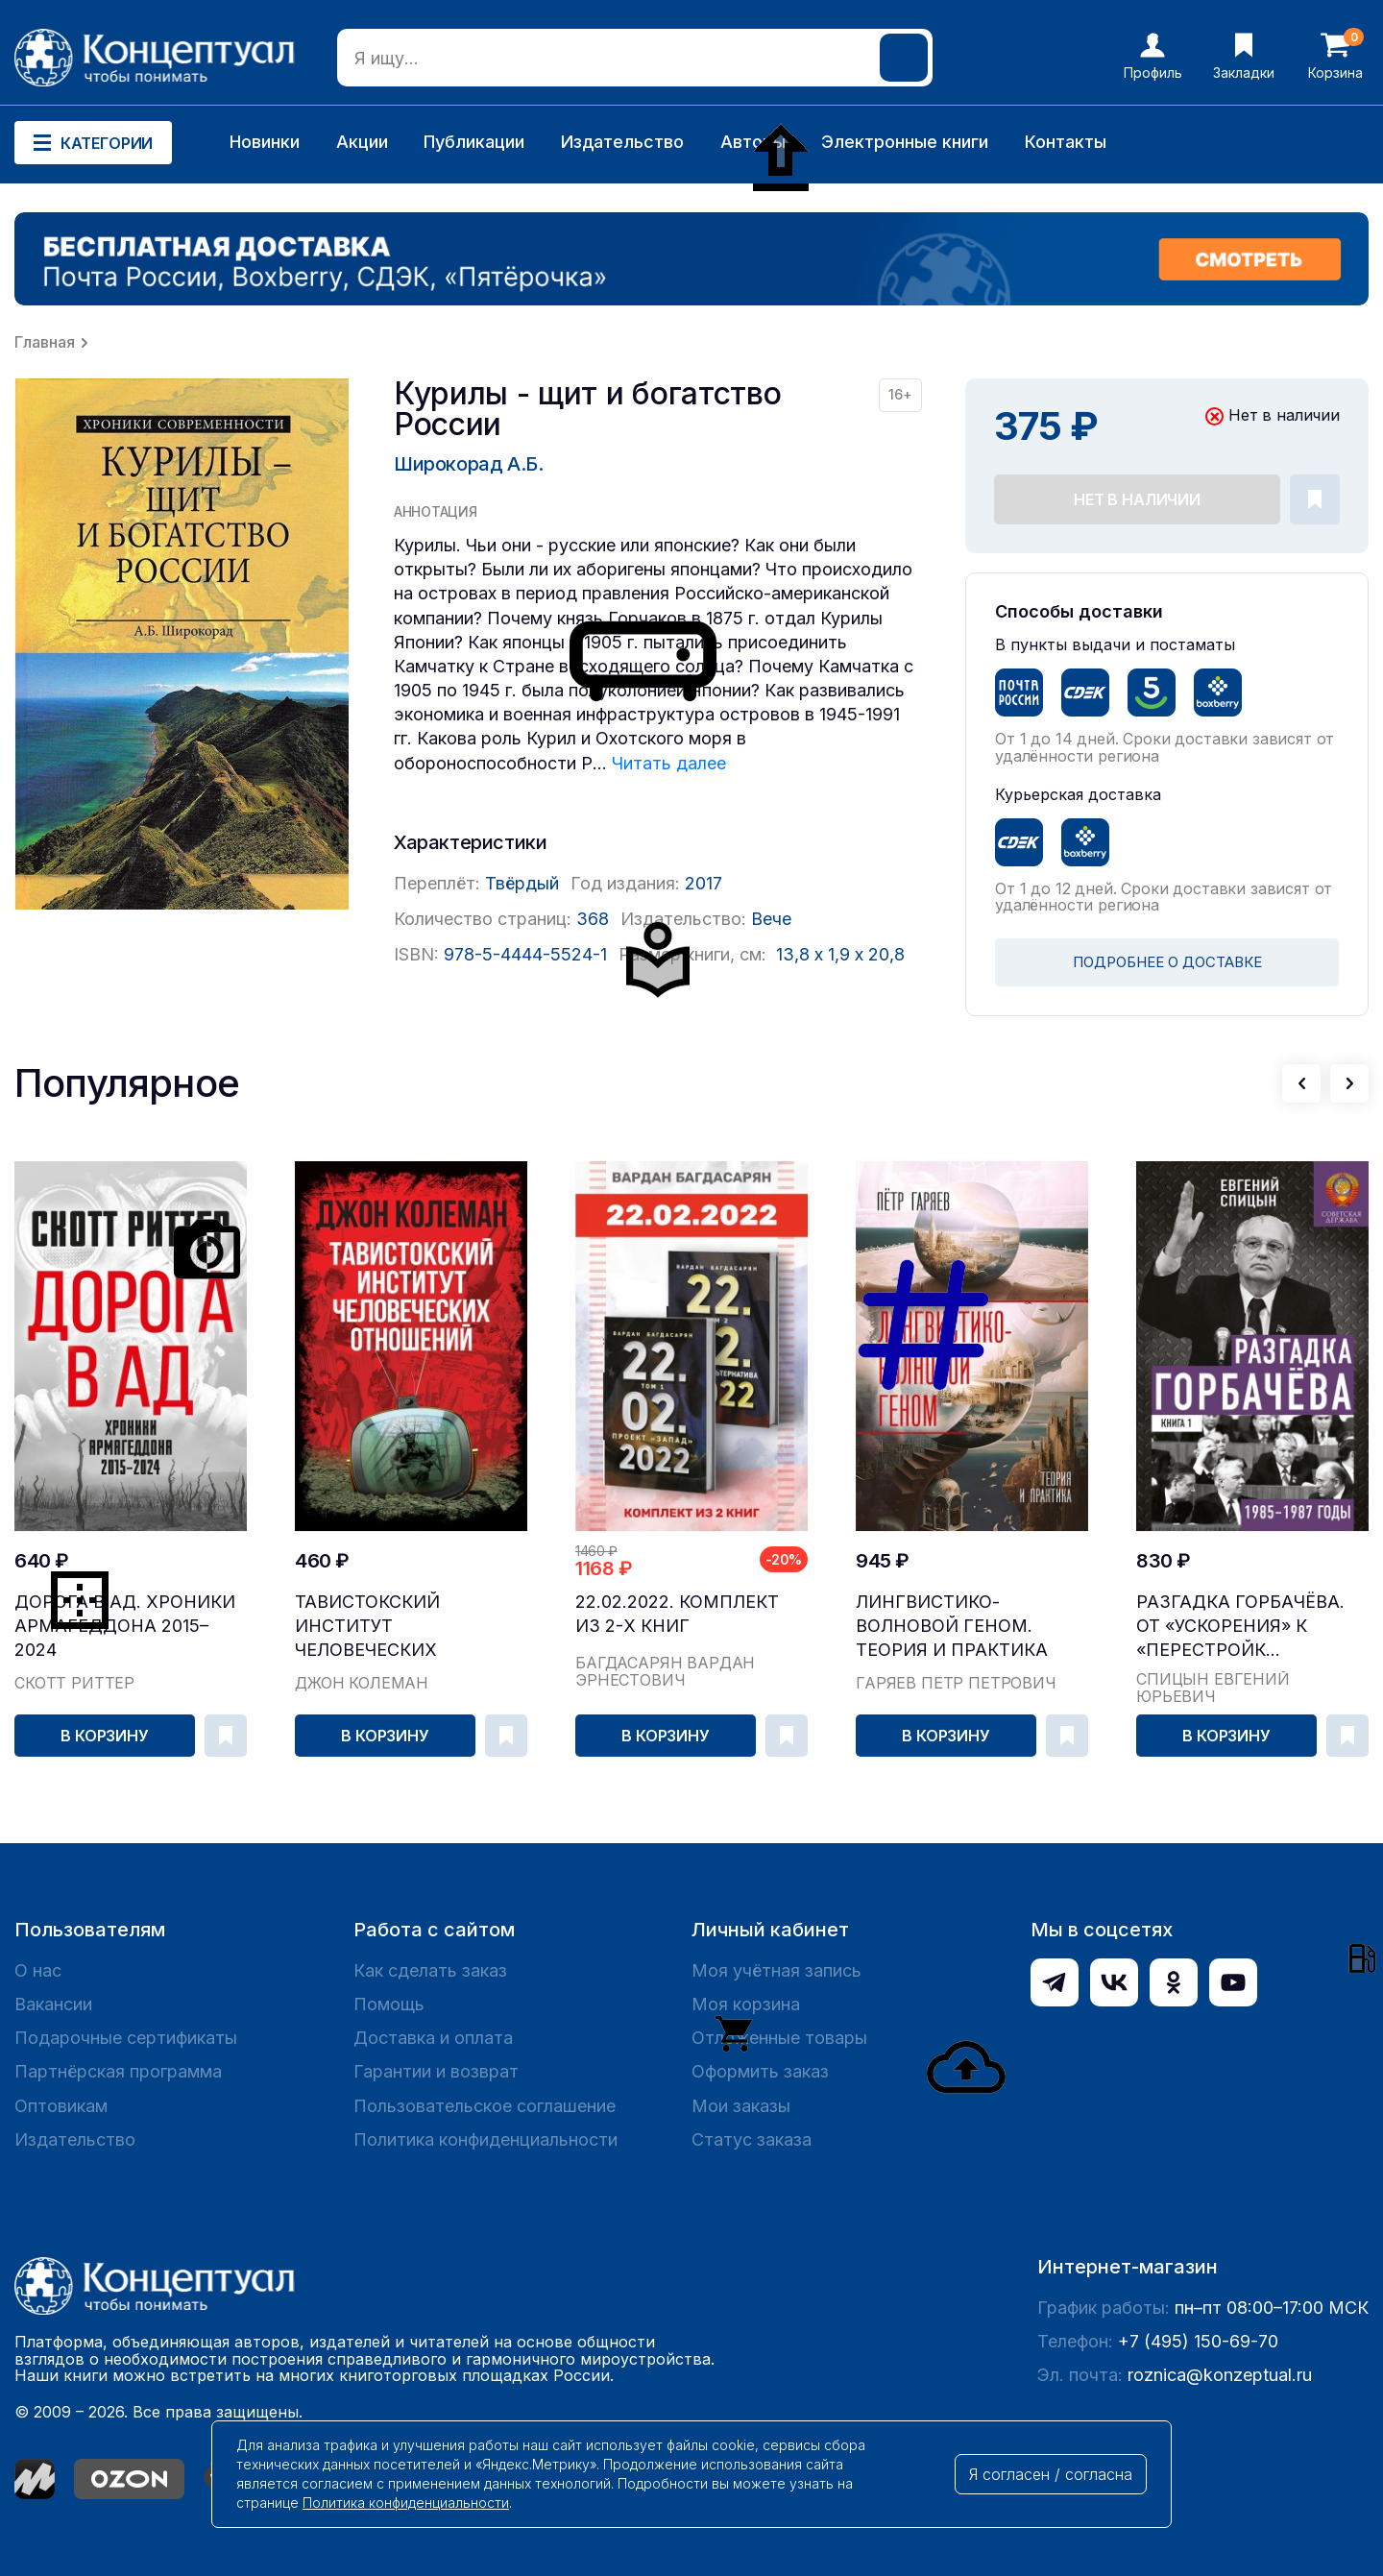 This screenshot has width=1383, height=2576. Describe the element at coordinates (206, 1249) in the screenshot. I see `apply black and white filter to photos` at that location.